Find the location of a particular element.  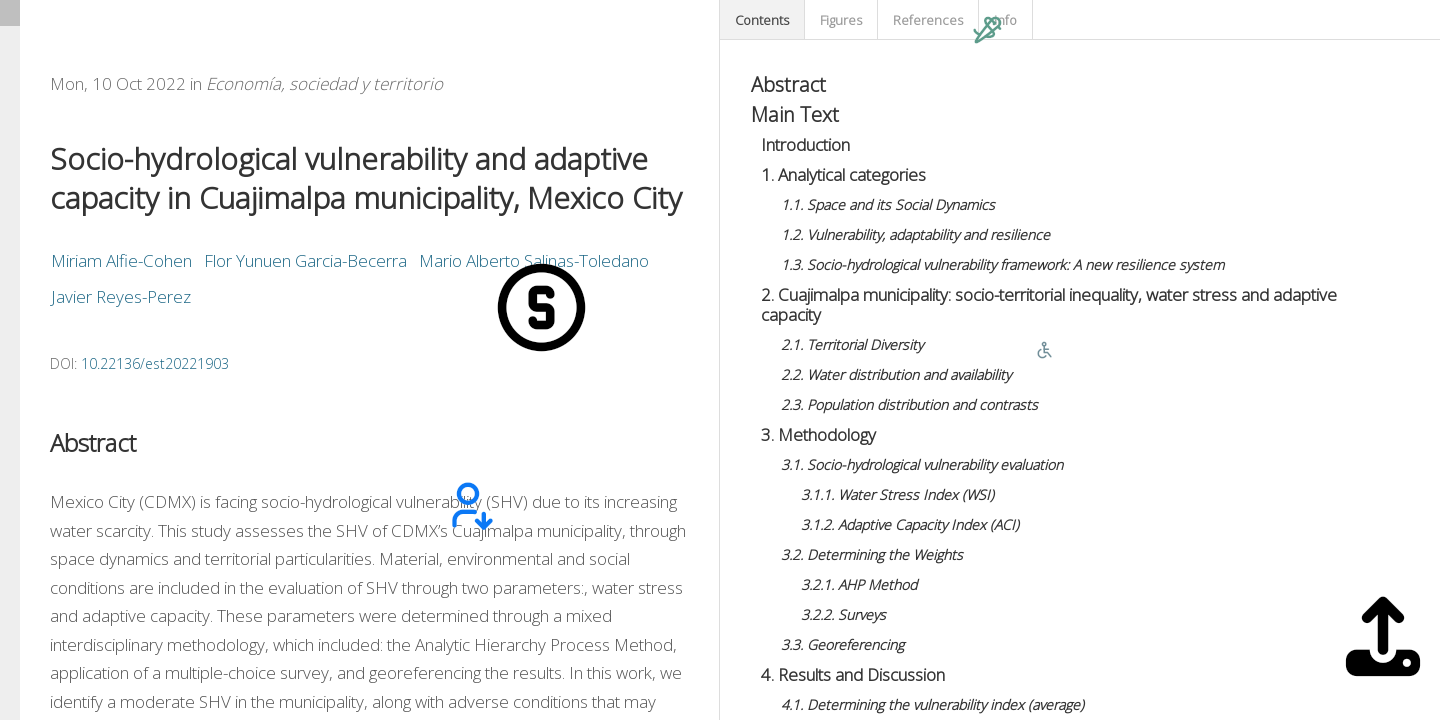

upload a file or document is located at coordinates (1383, 639).